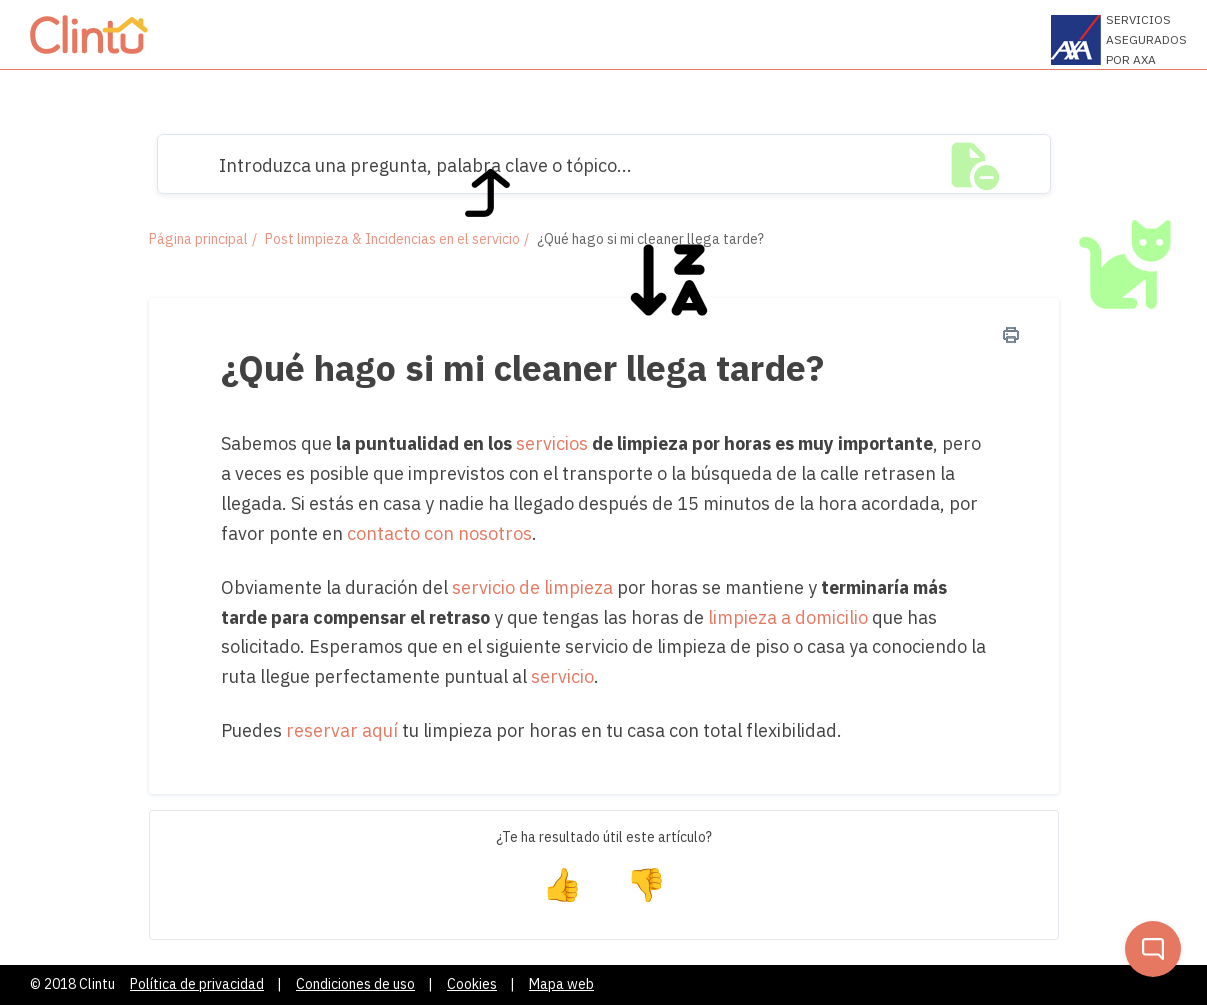  What do you see at coordinates (1123, 264) in the screenshot?
I see `view pet-related content or services` at bounding box center [1123, 264].